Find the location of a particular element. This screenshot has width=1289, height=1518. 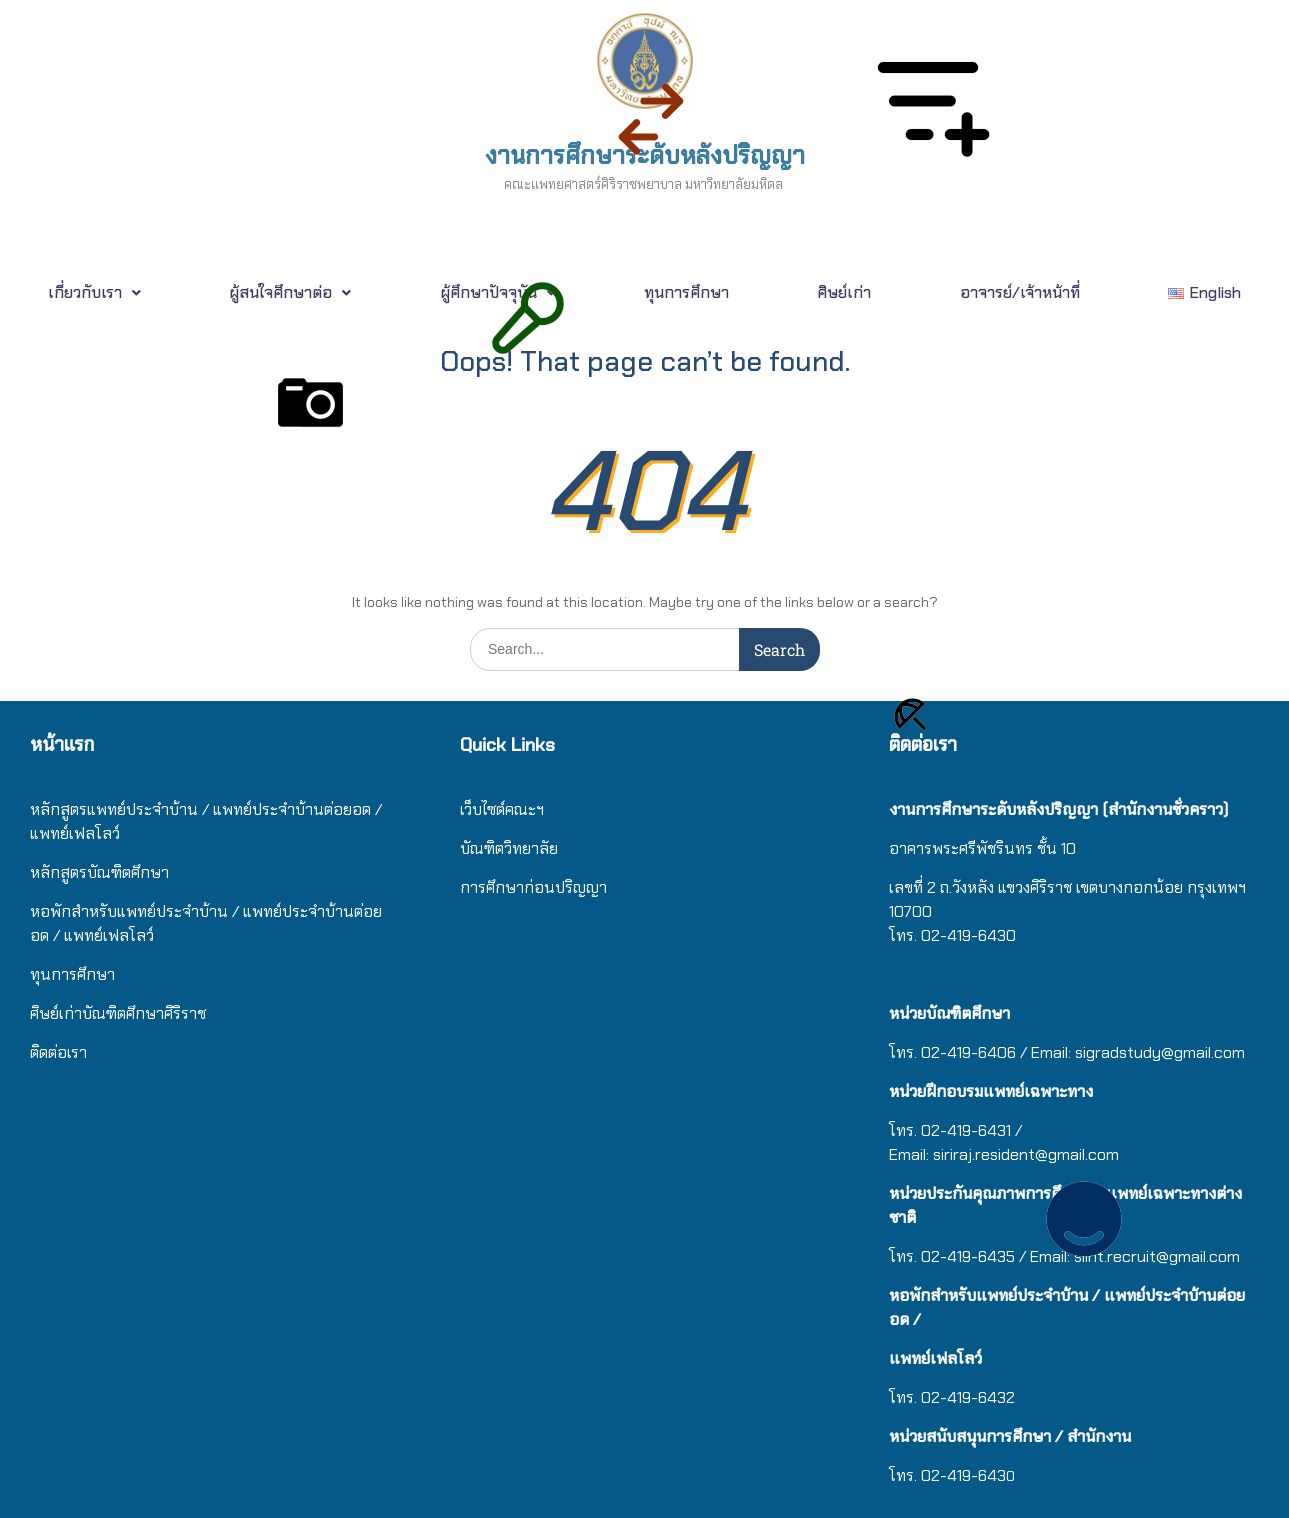

take a photo or access camera is located at coordinates (310, 402).